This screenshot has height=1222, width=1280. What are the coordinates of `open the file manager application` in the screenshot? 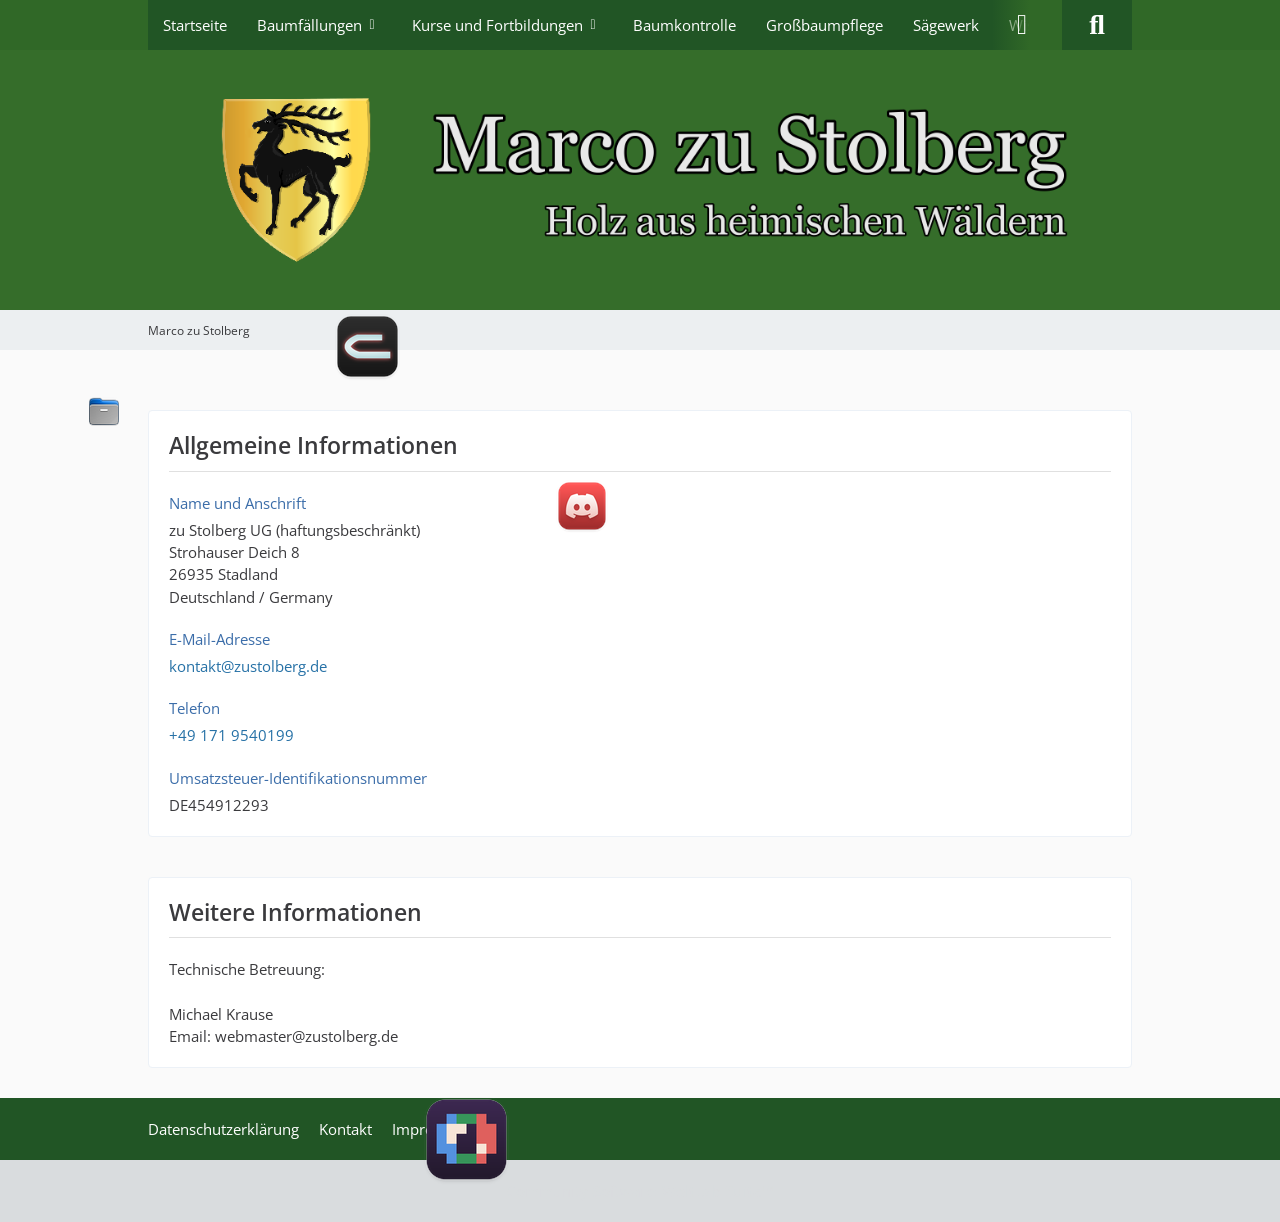 It's located at (104, 411).